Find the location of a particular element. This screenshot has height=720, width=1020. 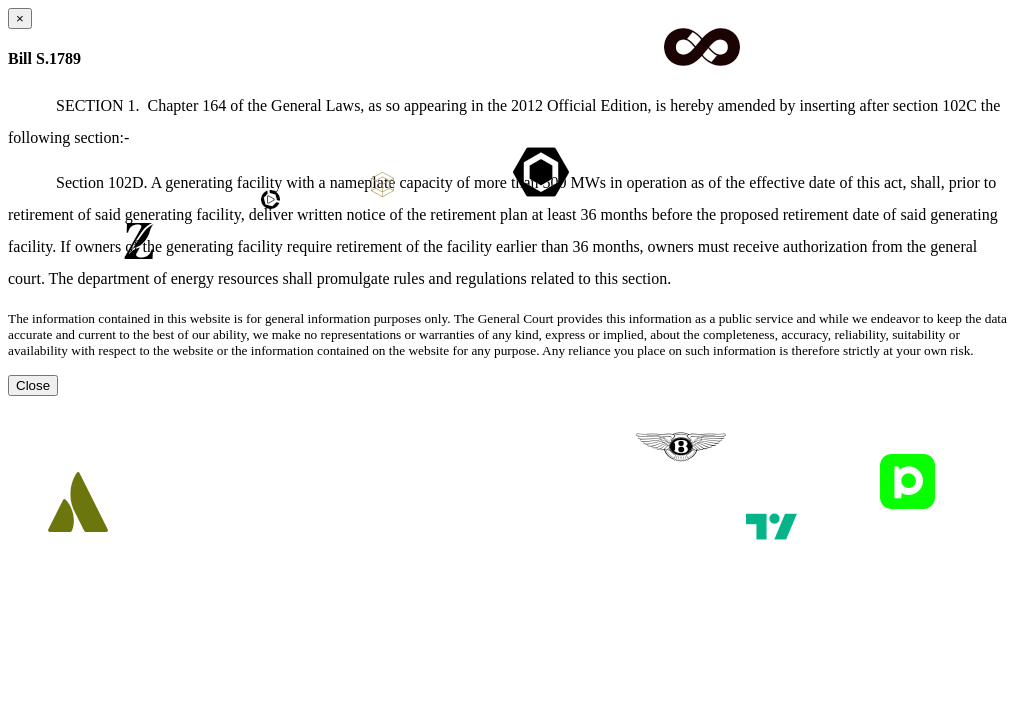

Bentley Motors official brand logo is located at coordinates (681, 447).